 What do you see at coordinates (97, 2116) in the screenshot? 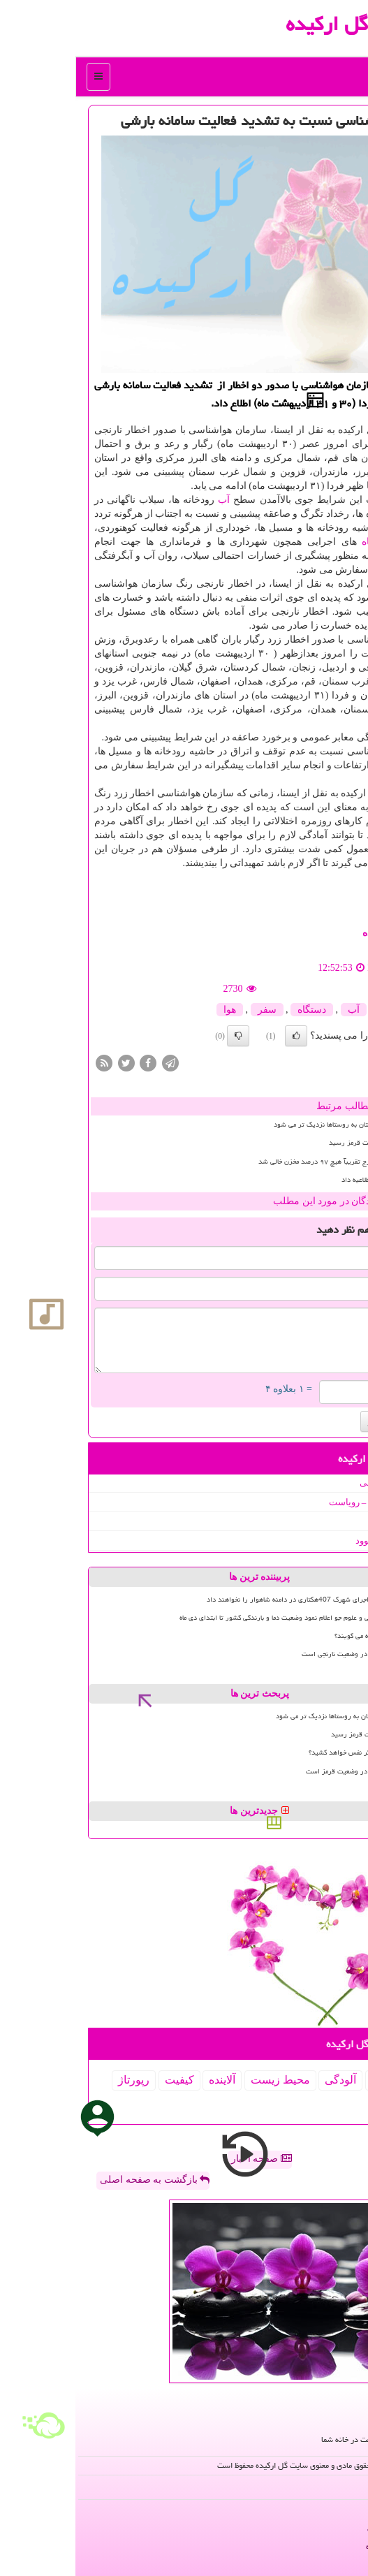
I see `view user profile location` at bounding box center [97, 2116].